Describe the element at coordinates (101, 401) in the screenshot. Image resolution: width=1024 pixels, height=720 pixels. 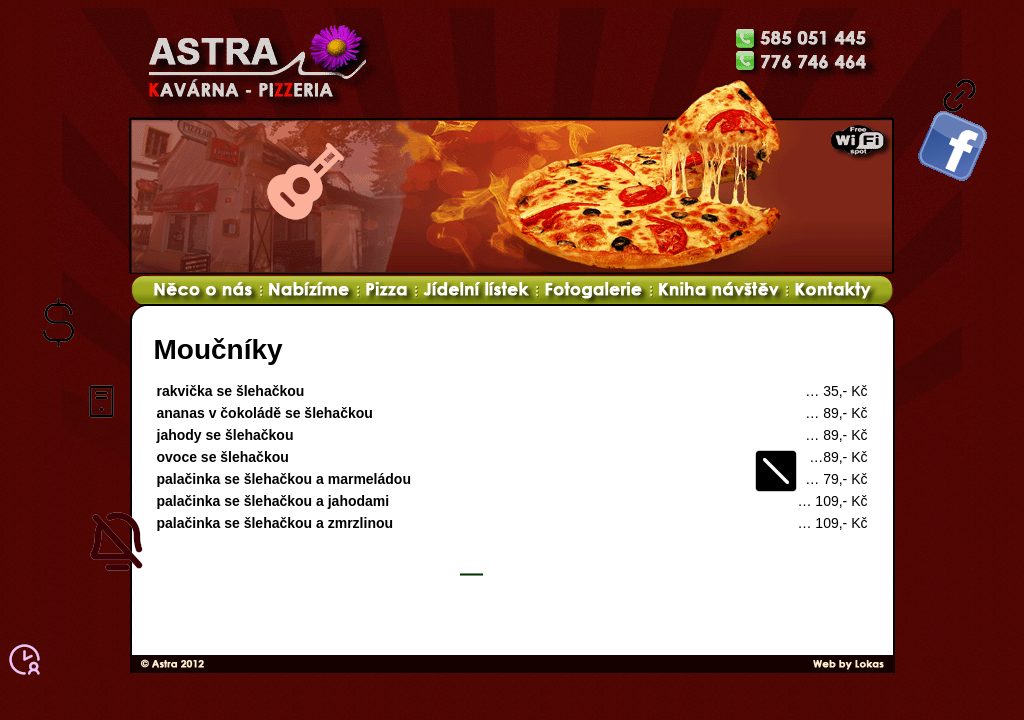
I see `access server or desktop computer settings` at that location.